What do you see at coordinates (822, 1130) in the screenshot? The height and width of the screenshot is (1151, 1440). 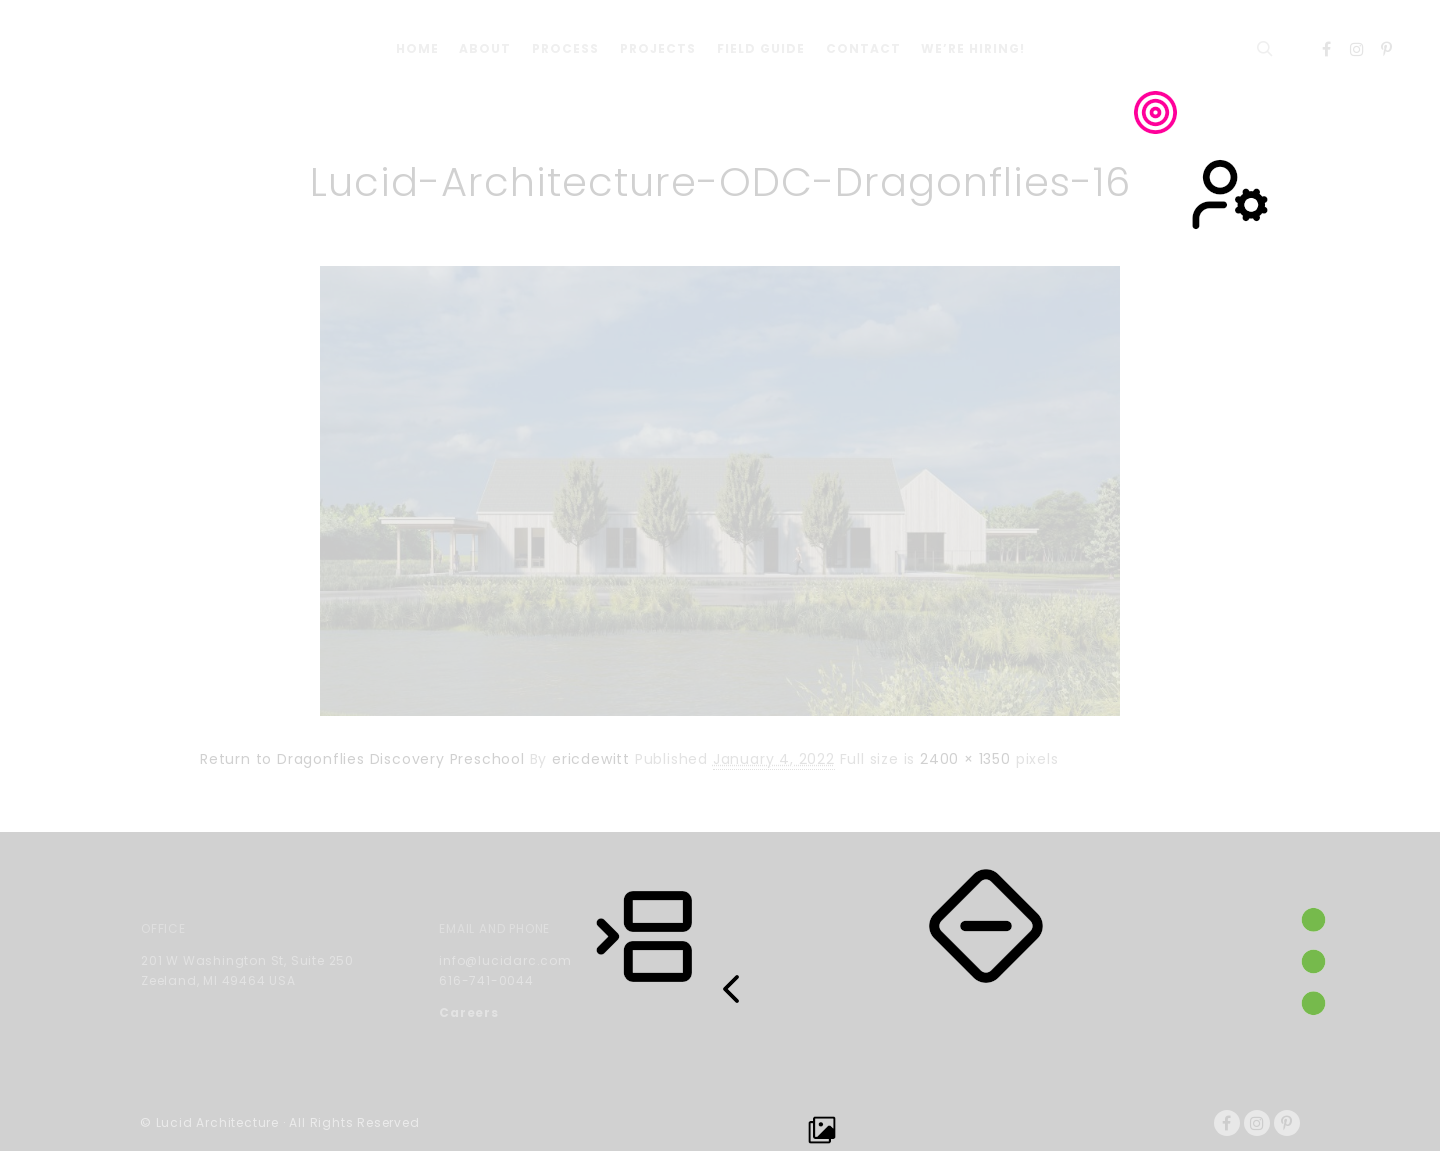 I see `view photo gallery or image library` at bounding box center [822, 1130].